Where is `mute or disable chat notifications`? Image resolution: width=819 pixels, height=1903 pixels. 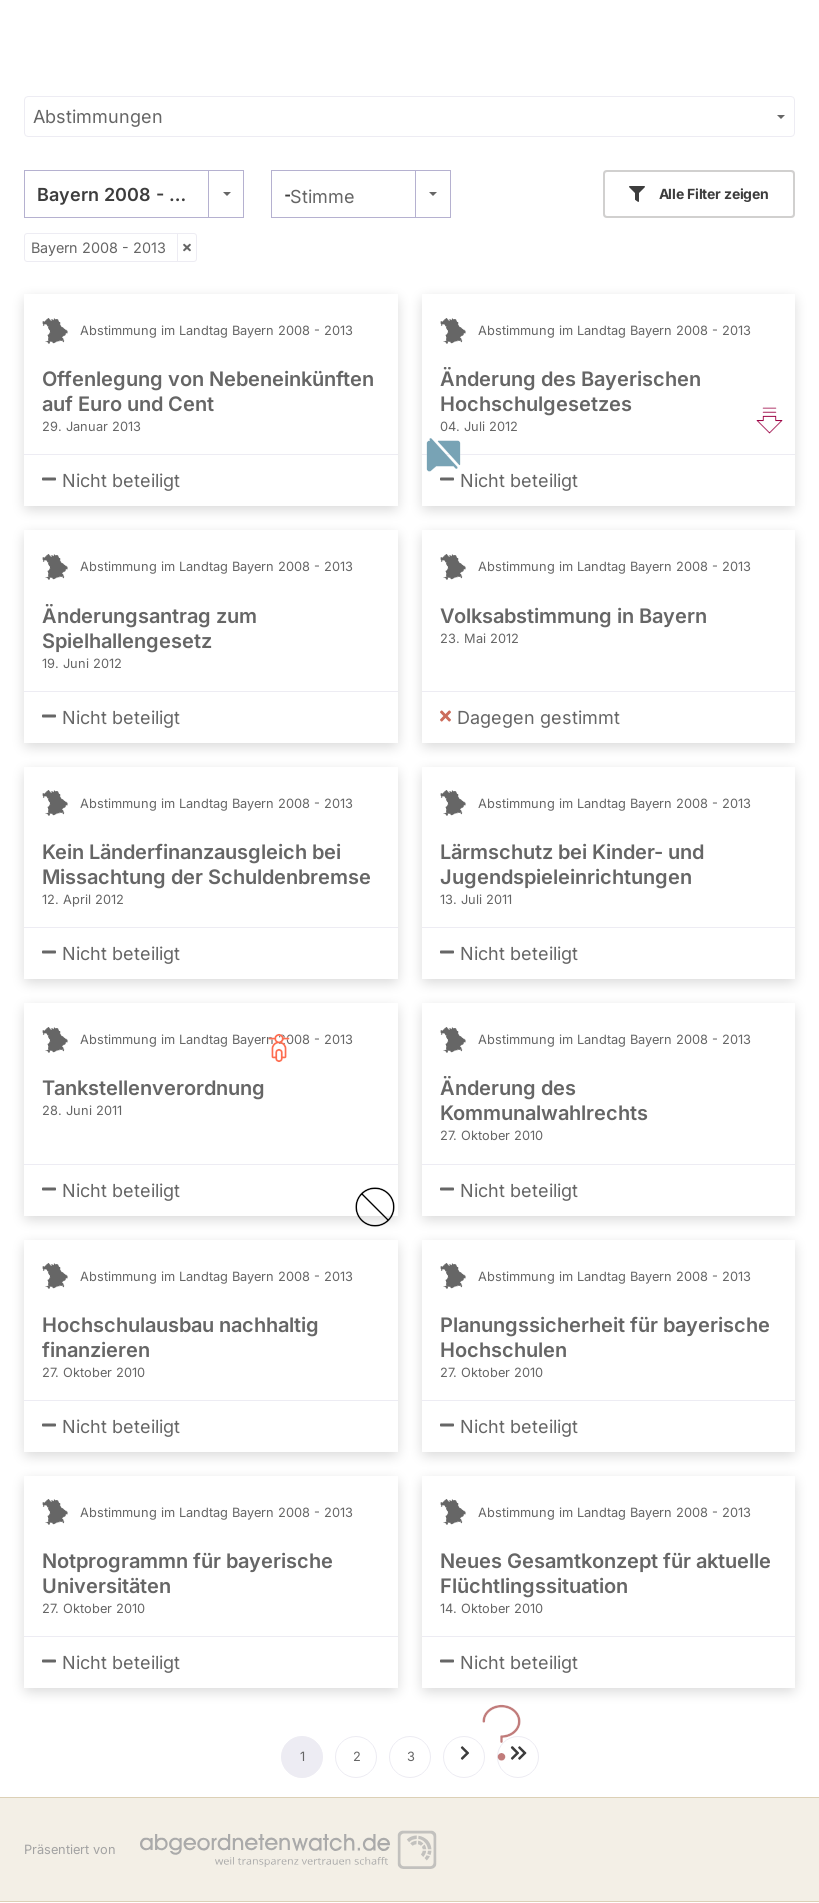 mute or disable chat notifications is located at coordinates (443, 453).